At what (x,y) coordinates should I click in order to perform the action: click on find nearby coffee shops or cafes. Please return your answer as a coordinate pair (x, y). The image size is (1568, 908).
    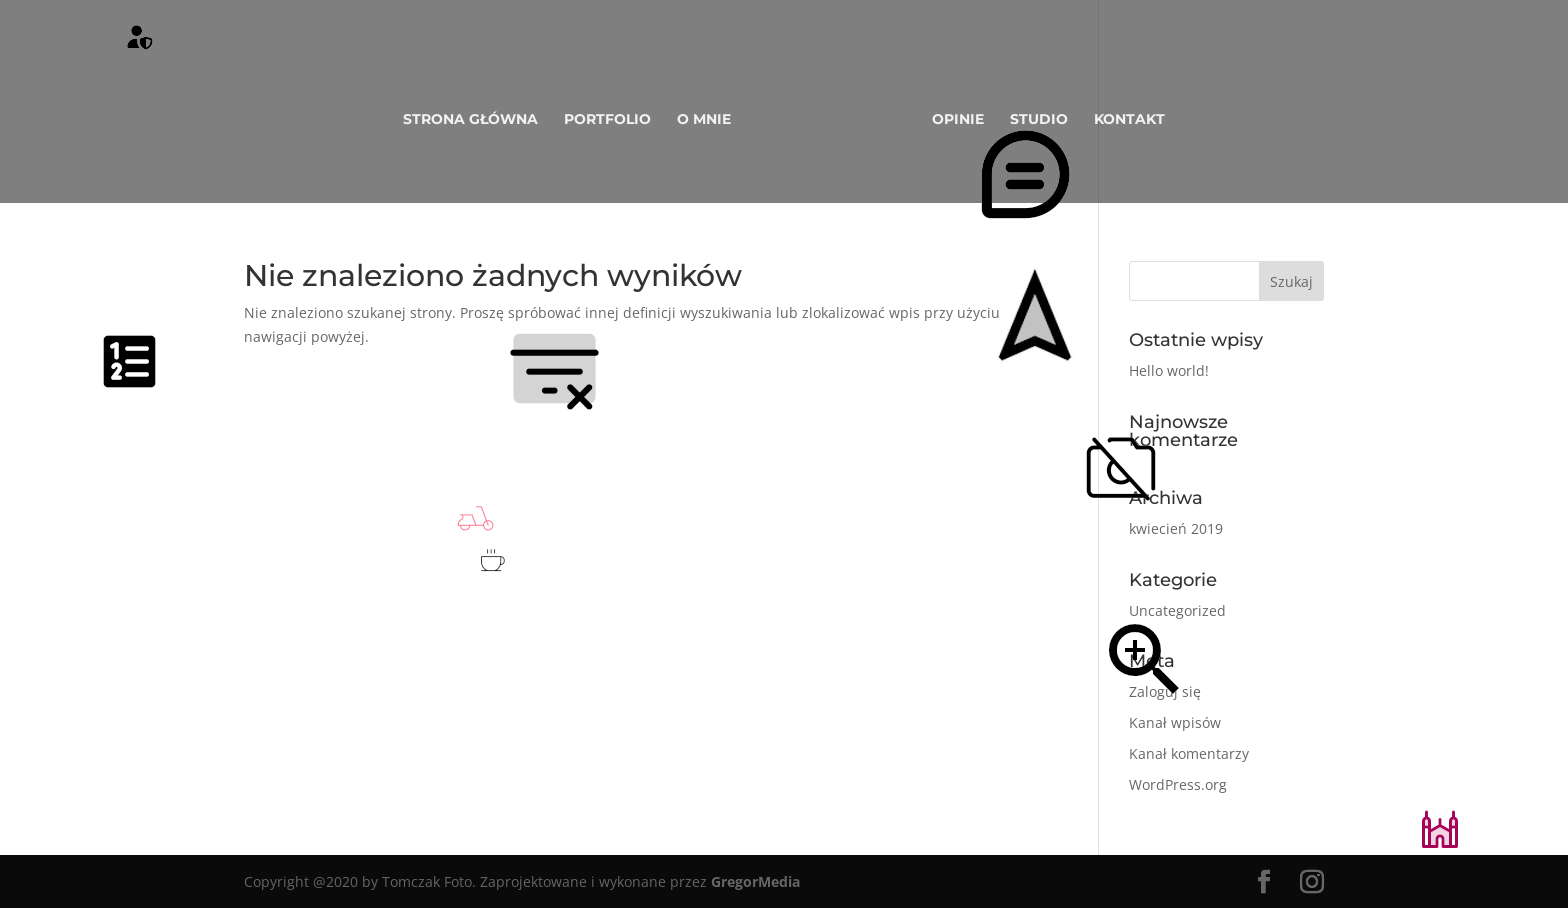
    Looking at the image, I should click on (492, 561).